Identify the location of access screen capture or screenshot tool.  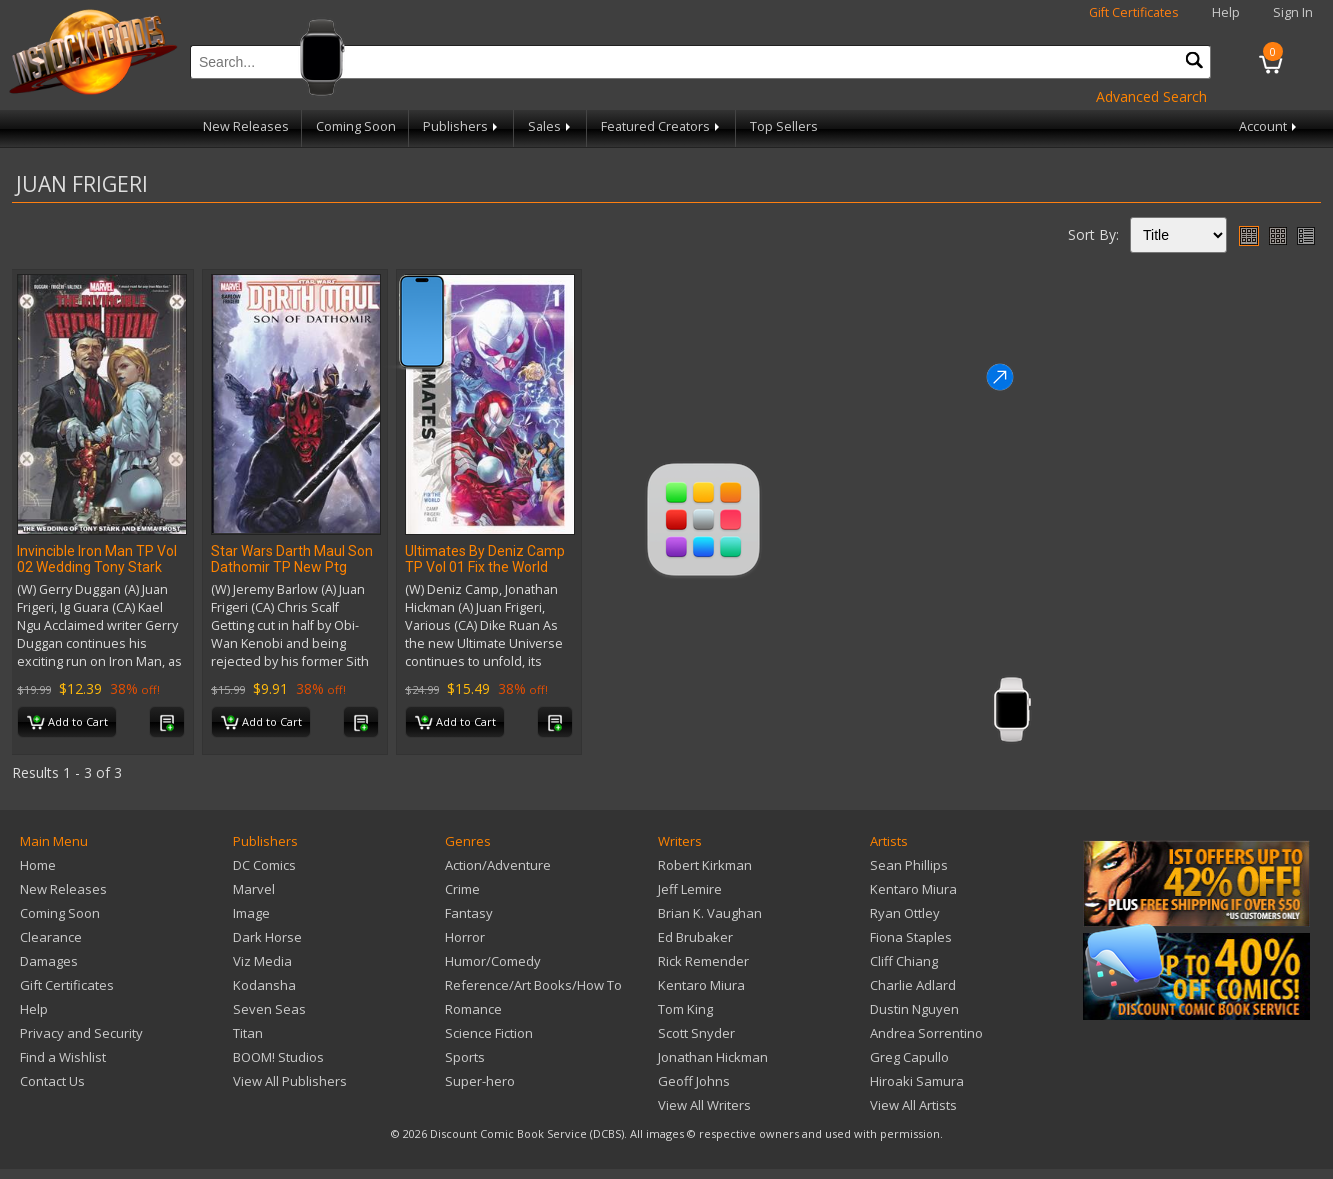
(1123, 962).